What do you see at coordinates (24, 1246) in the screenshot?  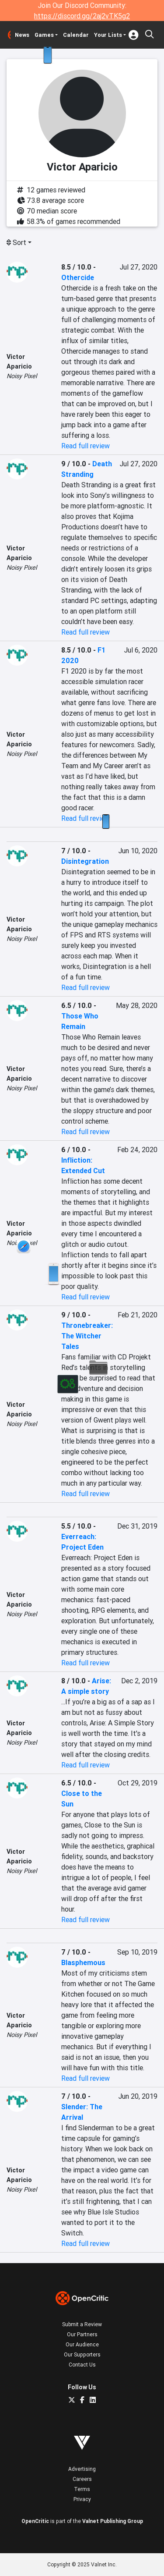 I see `open Safari web browser` at bounding box center [24, 1246].